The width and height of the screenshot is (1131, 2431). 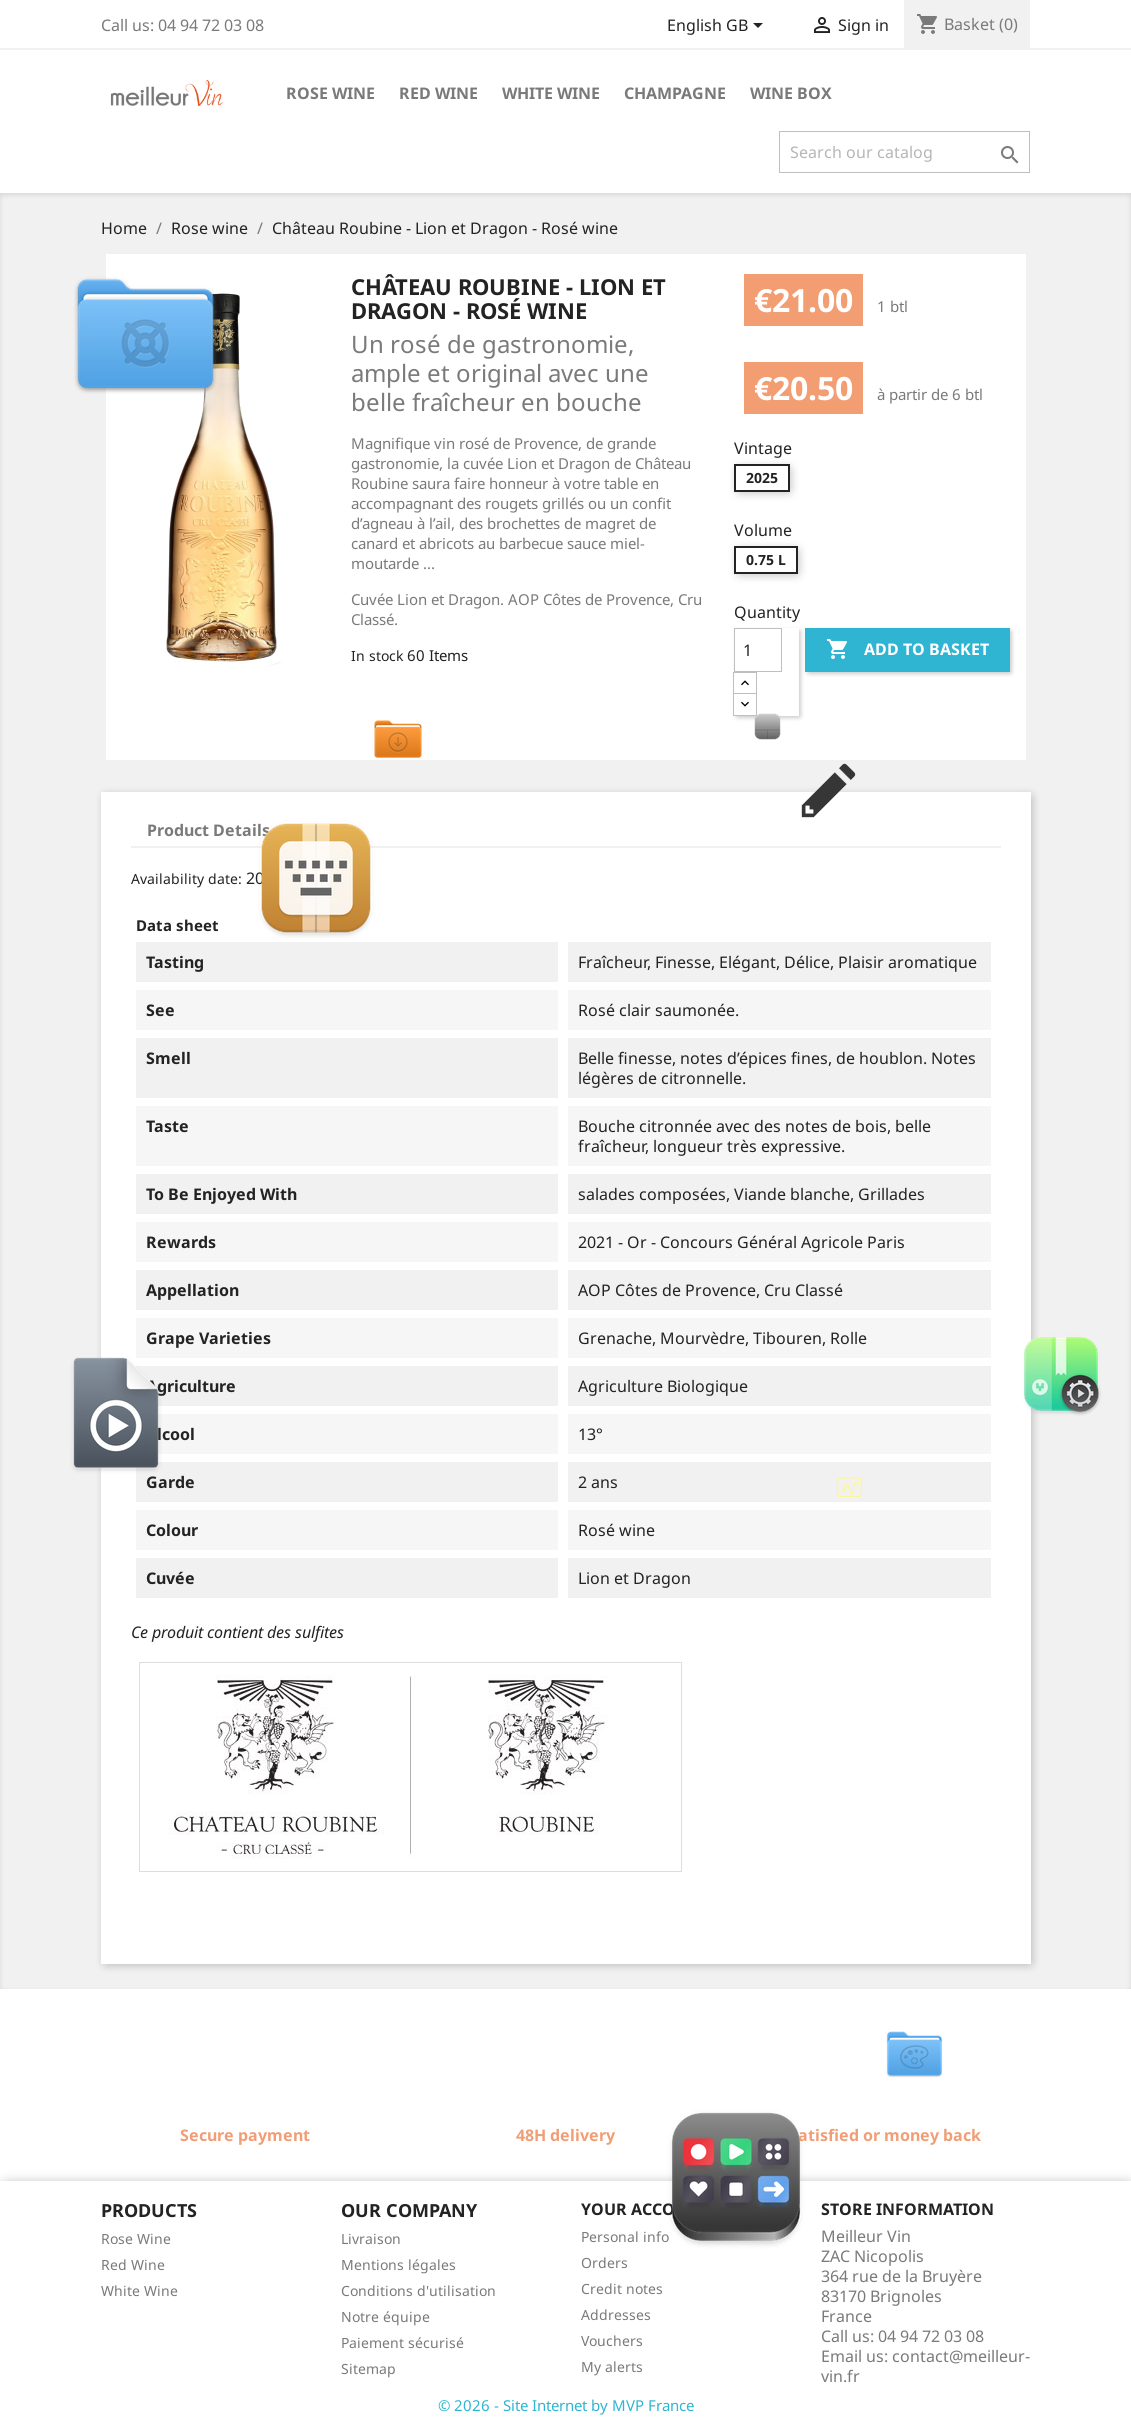 I want to click on open touchpad settings and preferences, so click(x=767, y=726).